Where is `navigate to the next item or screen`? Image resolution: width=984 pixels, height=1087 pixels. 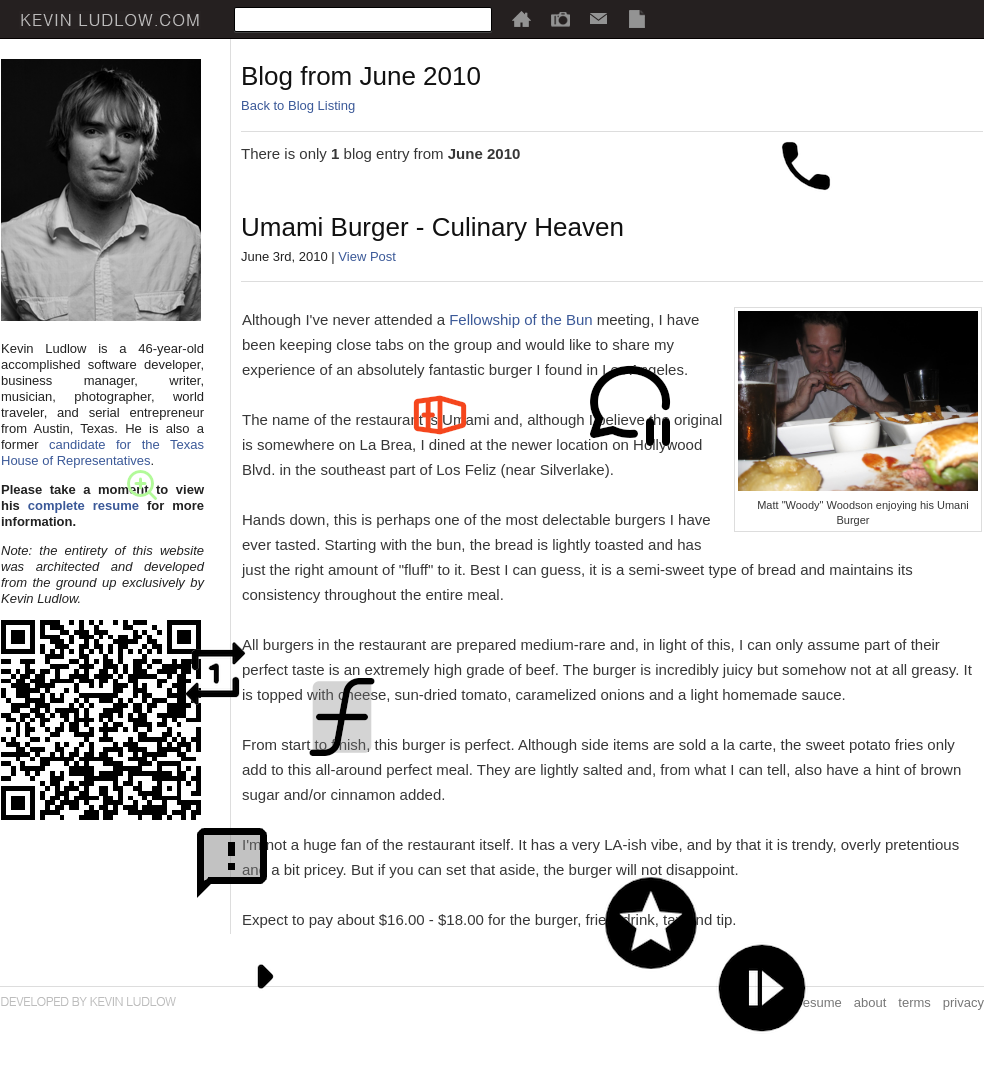
navigate to the next item or screen is located at coordinates (264, 976).